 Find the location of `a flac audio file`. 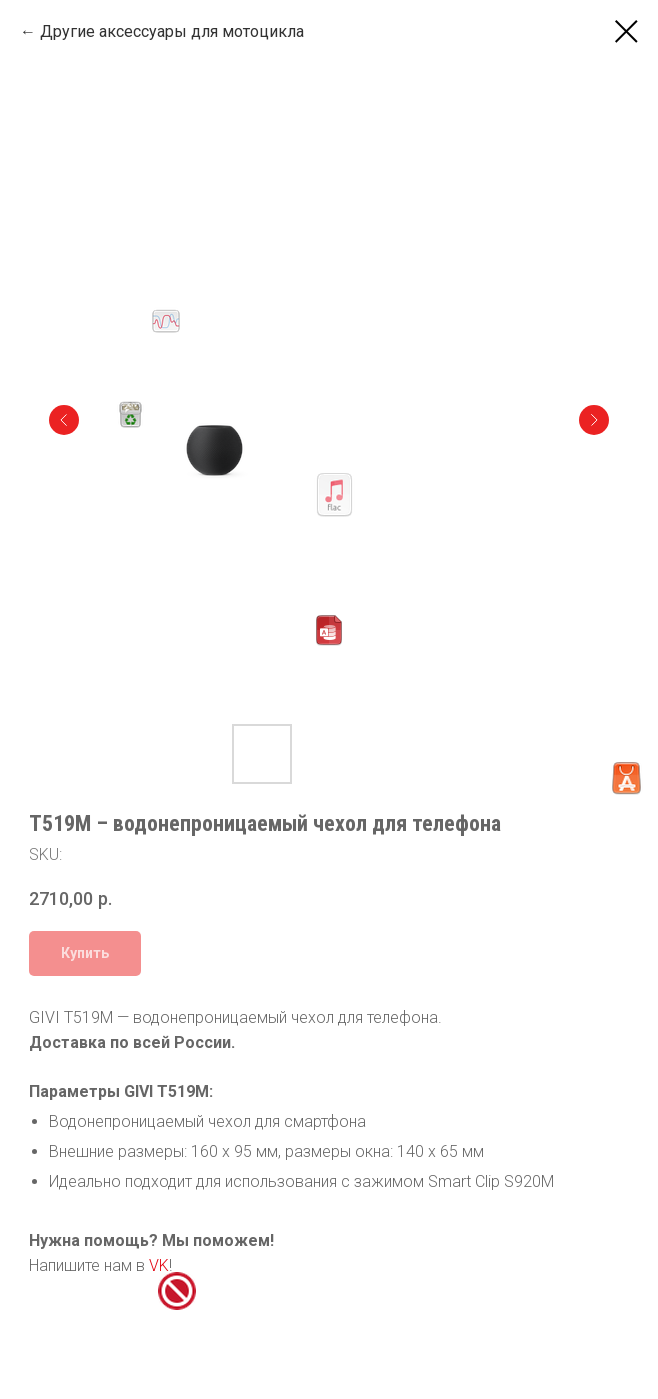

a flac audio file is located at coordinates (334, 494).